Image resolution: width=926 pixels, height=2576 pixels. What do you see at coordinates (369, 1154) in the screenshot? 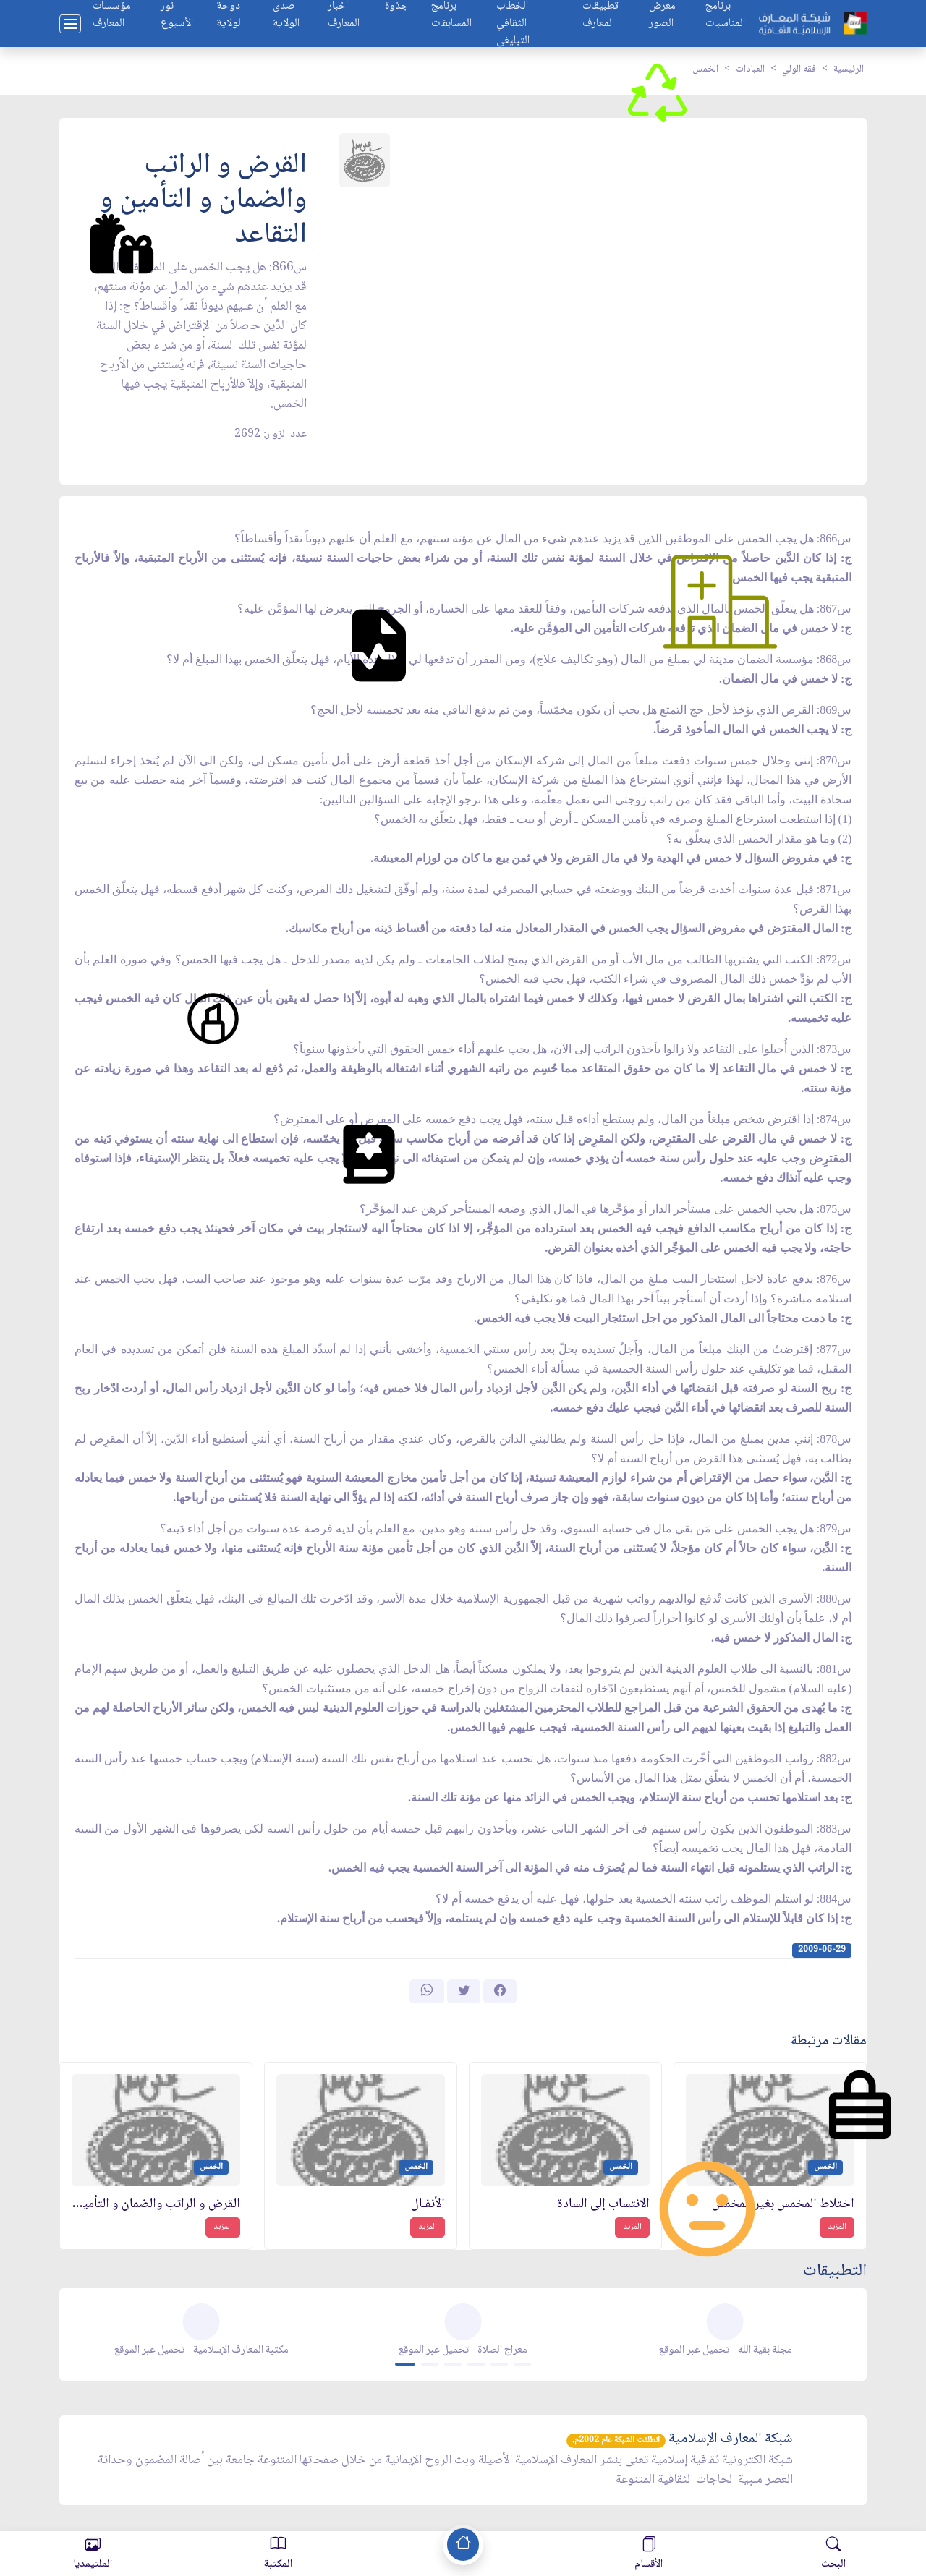
I see `access Jewish religious texts` at bounding box center [369, 1154].